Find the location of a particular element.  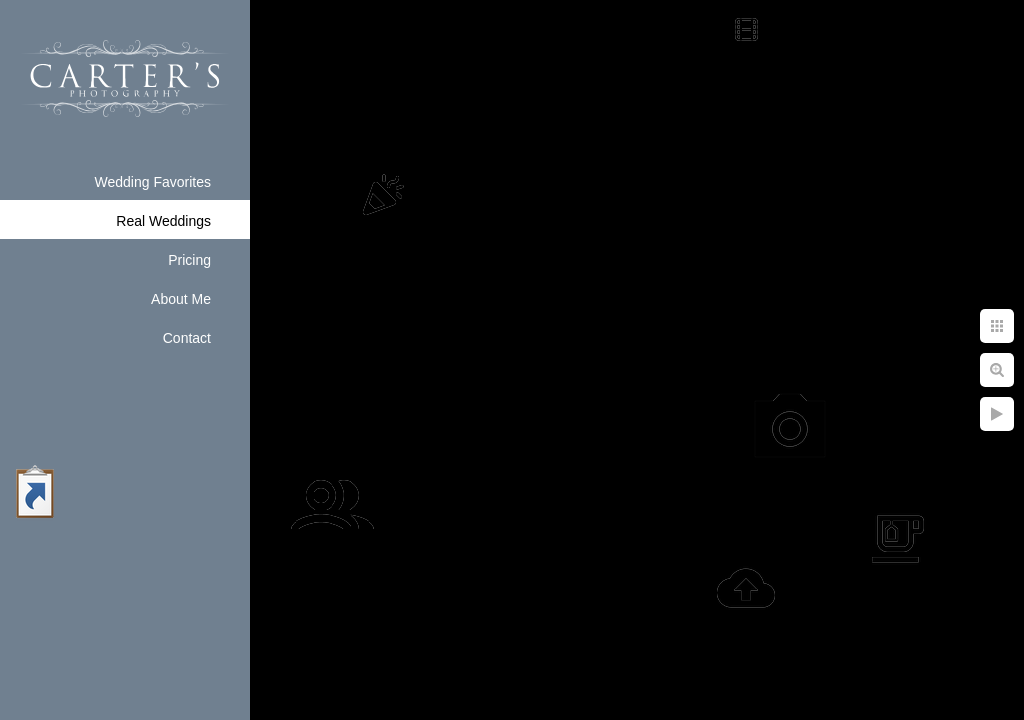

clipboard containing a shortcut or alias is located at coordinates (35, 492).